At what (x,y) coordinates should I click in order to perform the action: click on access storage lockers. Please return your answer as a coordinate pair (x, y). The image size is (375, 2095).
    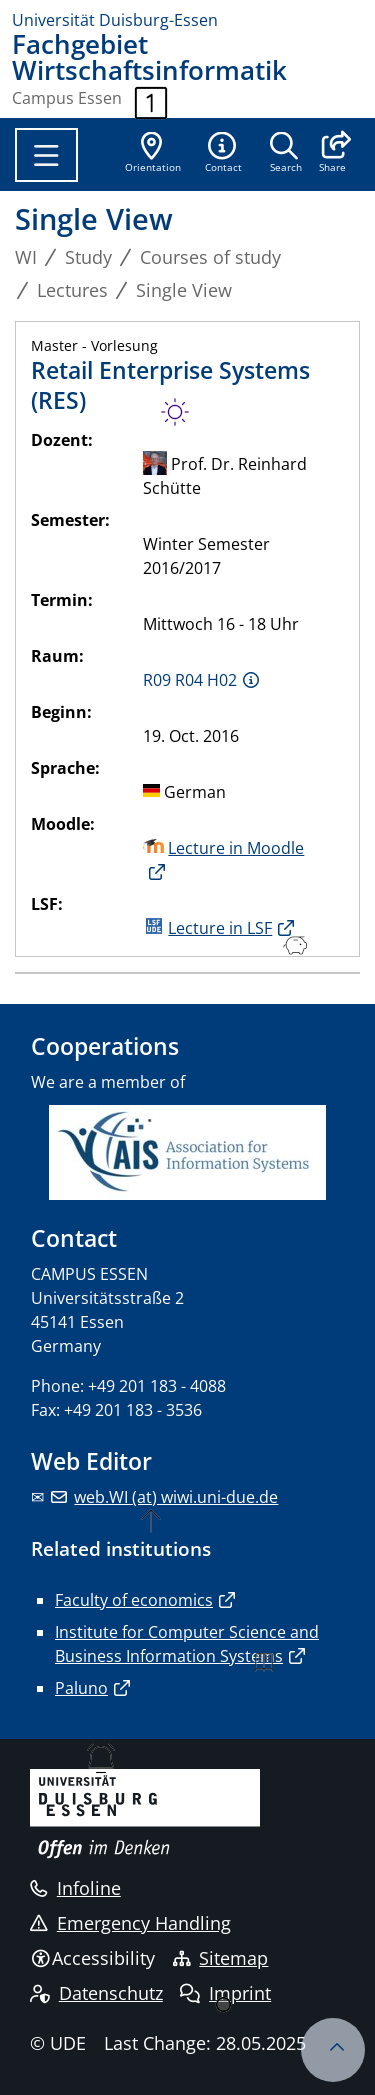
    Looking at the image, I should click on (264, 1662).